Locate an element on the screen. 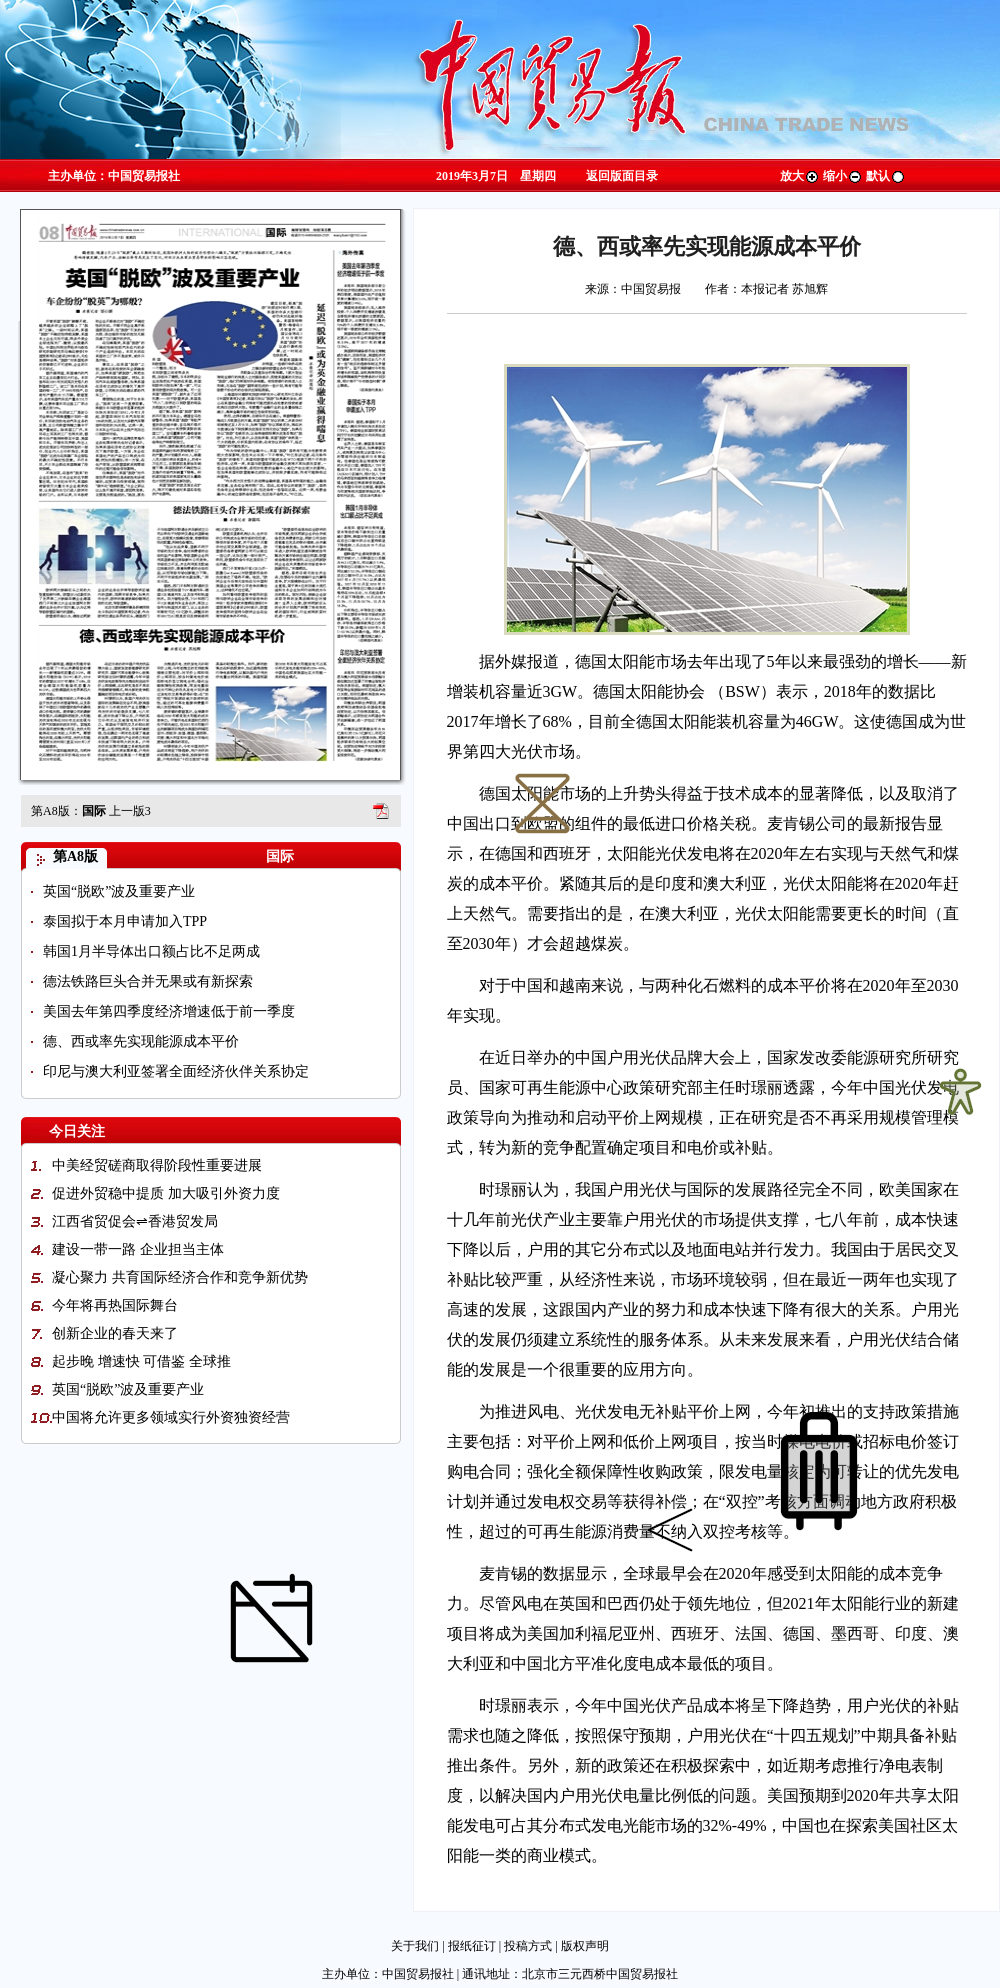 This screenshot has height=1988, width=1000. accessibility settings or features is located at coordinates (960, 1092).